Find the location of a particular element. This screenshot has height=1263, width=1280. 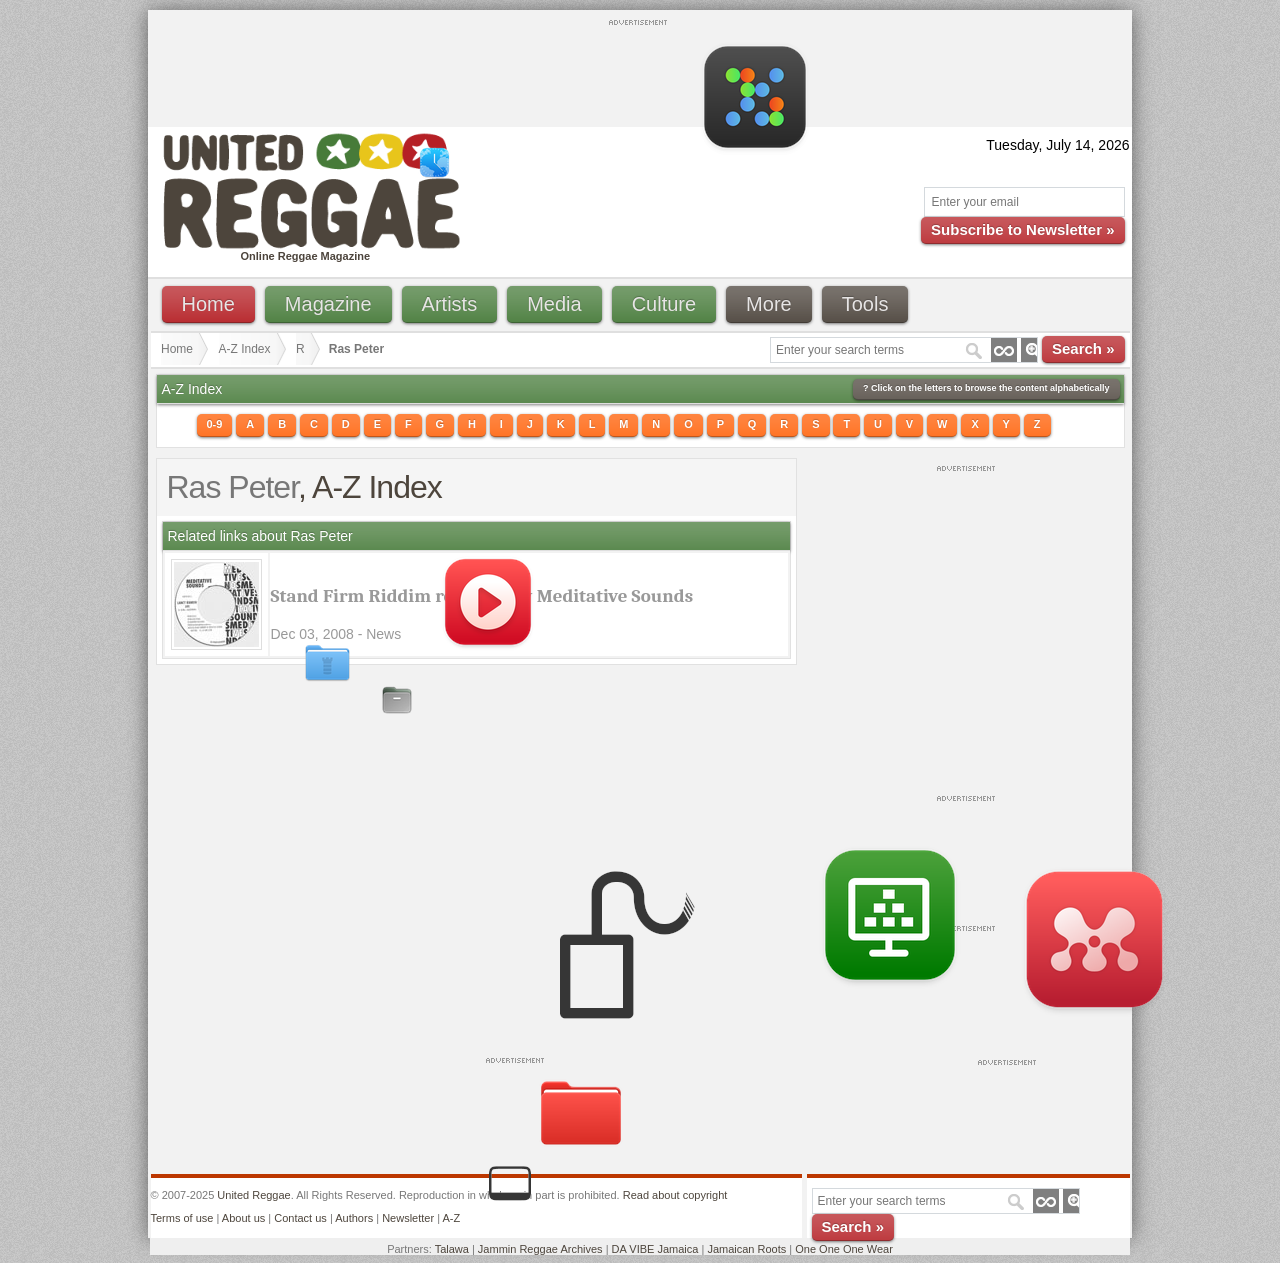

open mendeley desktop reference manager is located at coordinates (1094, 939).